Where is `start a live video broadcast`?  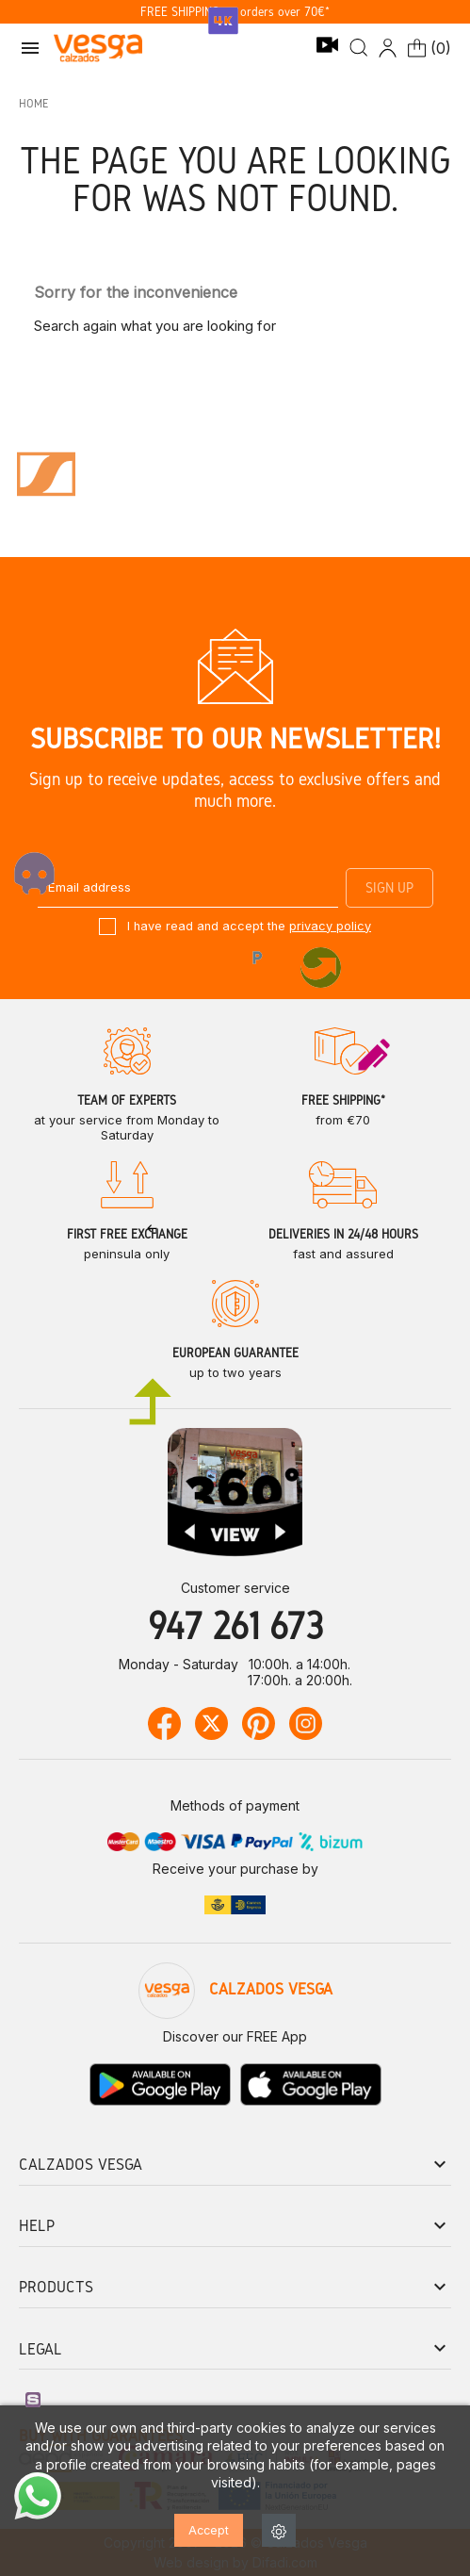 start a live video broadcast is located at coordinates (327, 44).